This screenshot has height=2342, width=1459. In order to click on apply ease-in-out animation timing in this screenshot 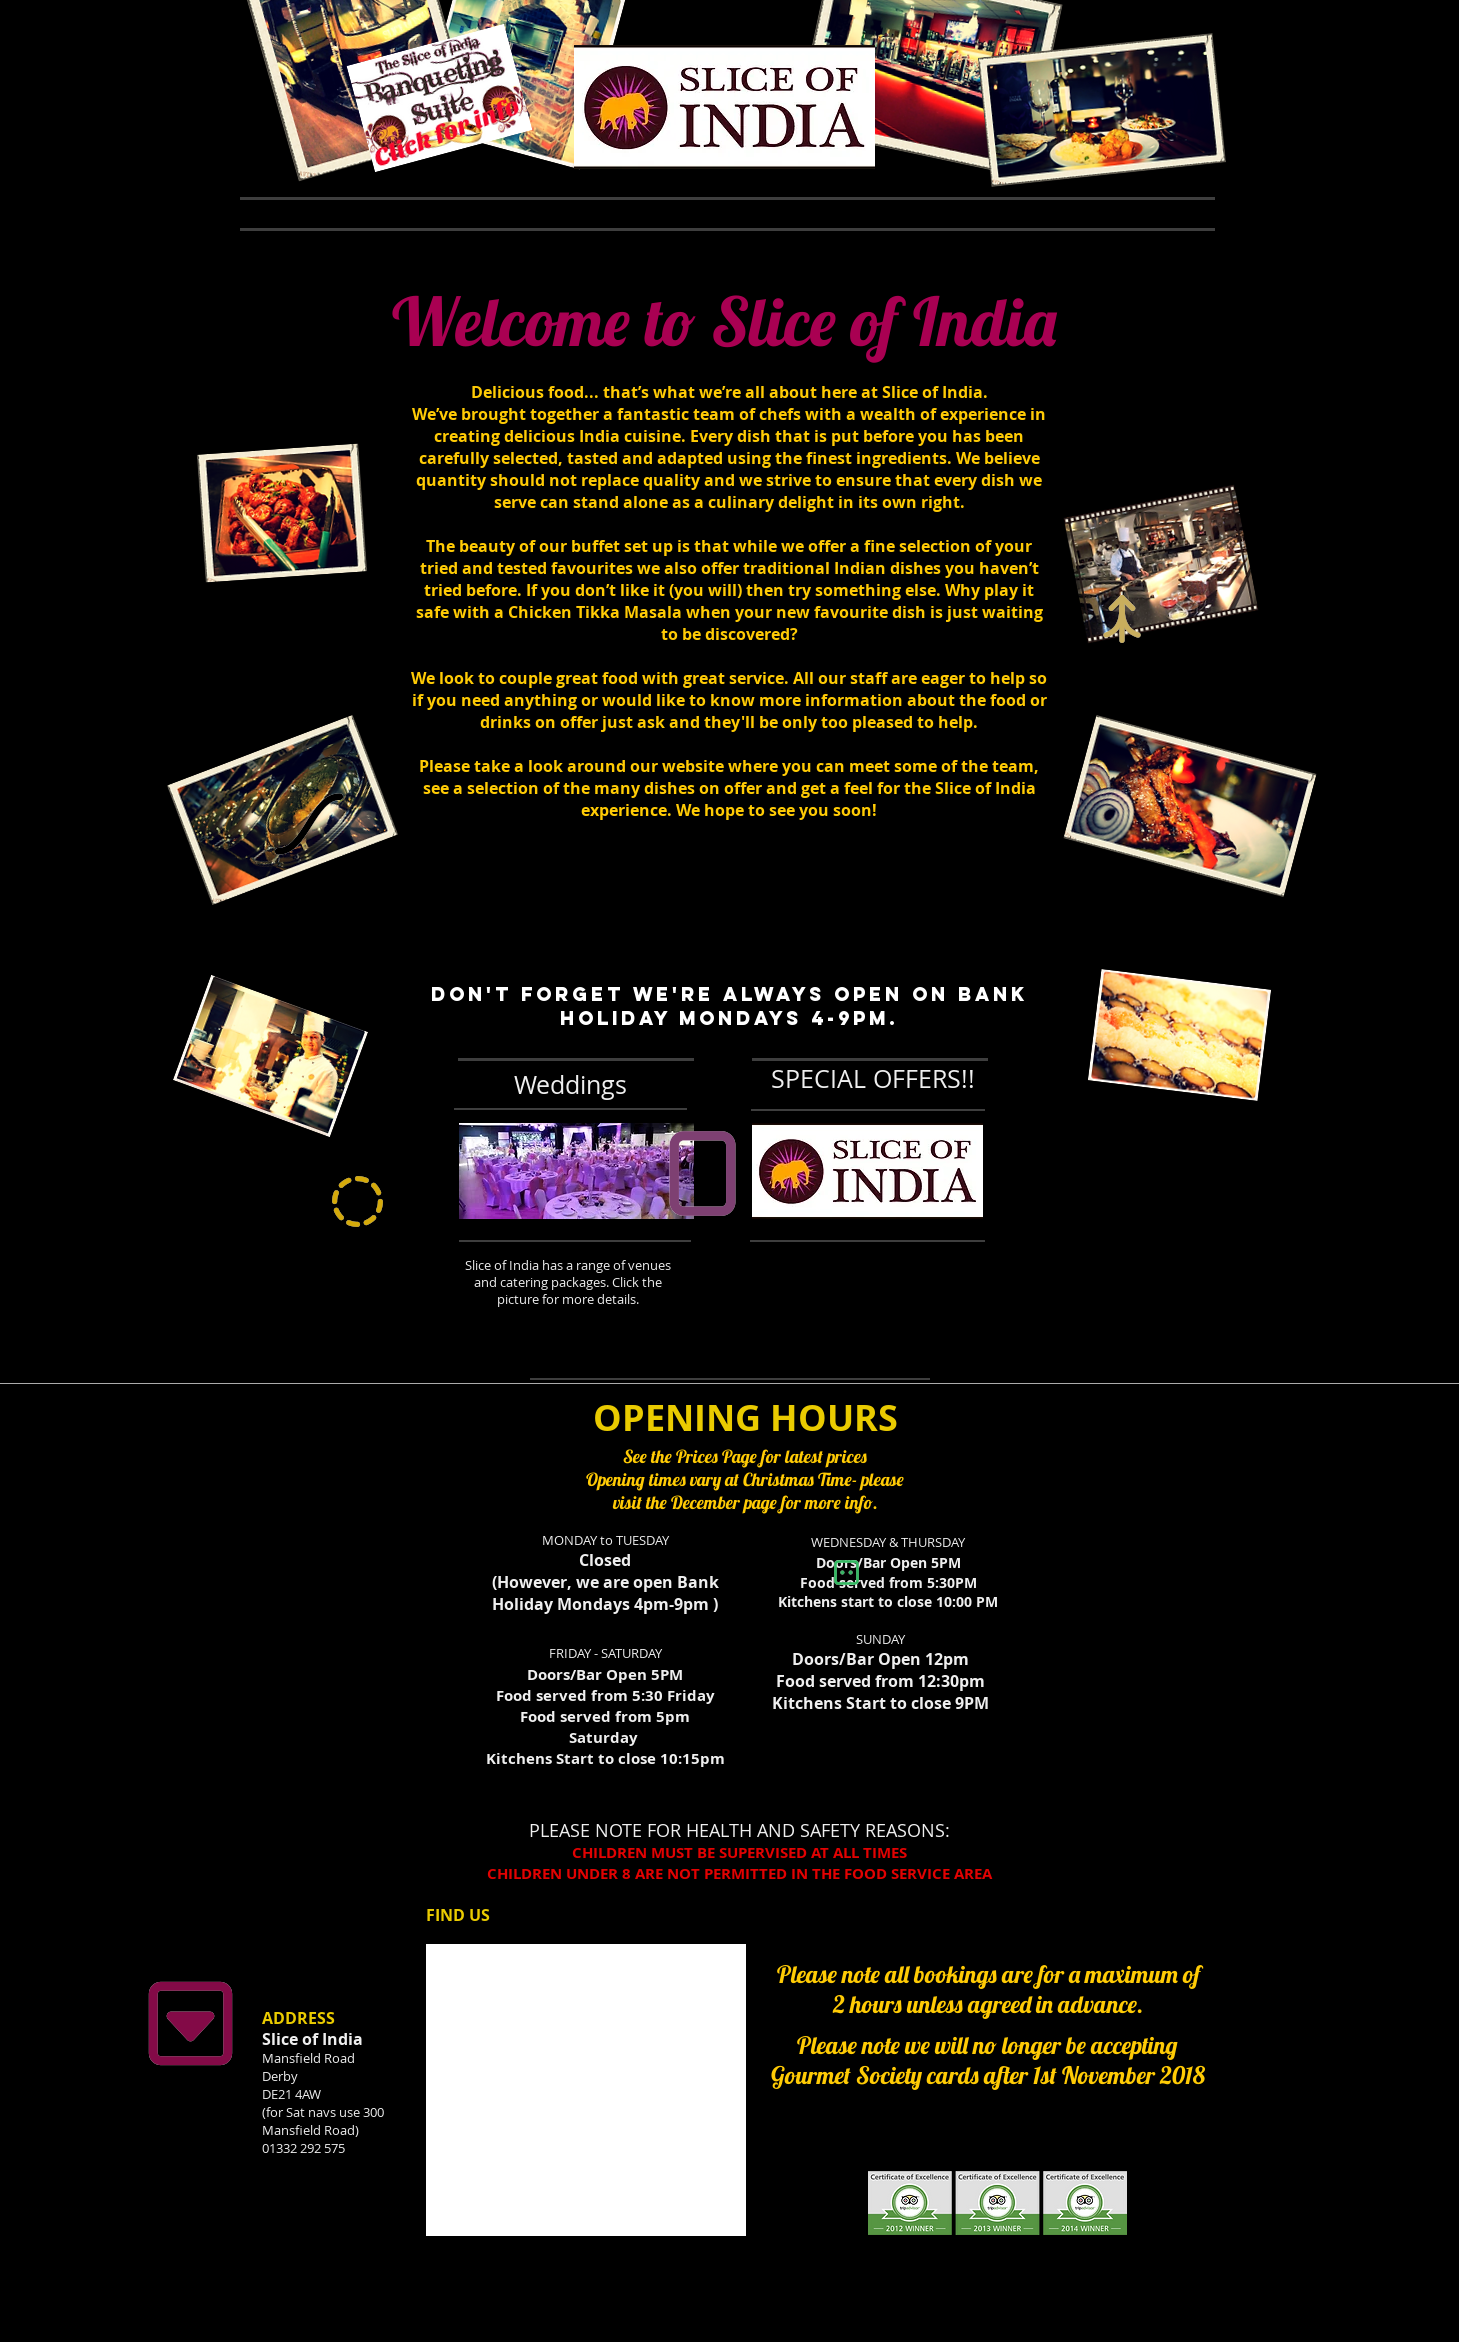, I will do `click(309, 824)`.